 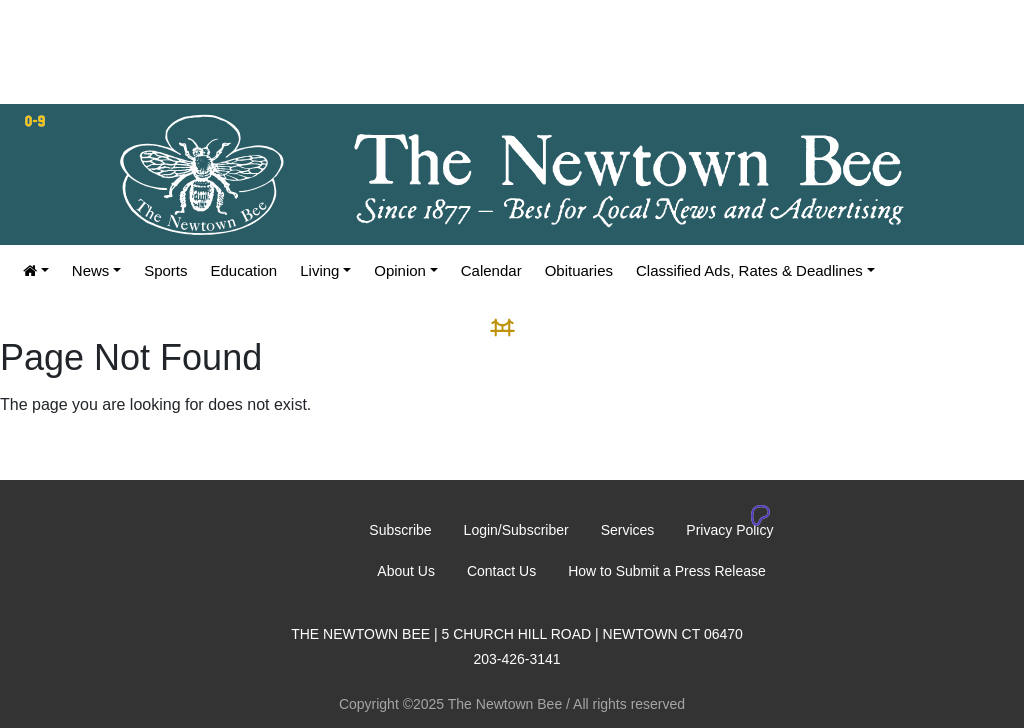 I want to click on view bridge or infrastructure information, so click(x=502, y=327).